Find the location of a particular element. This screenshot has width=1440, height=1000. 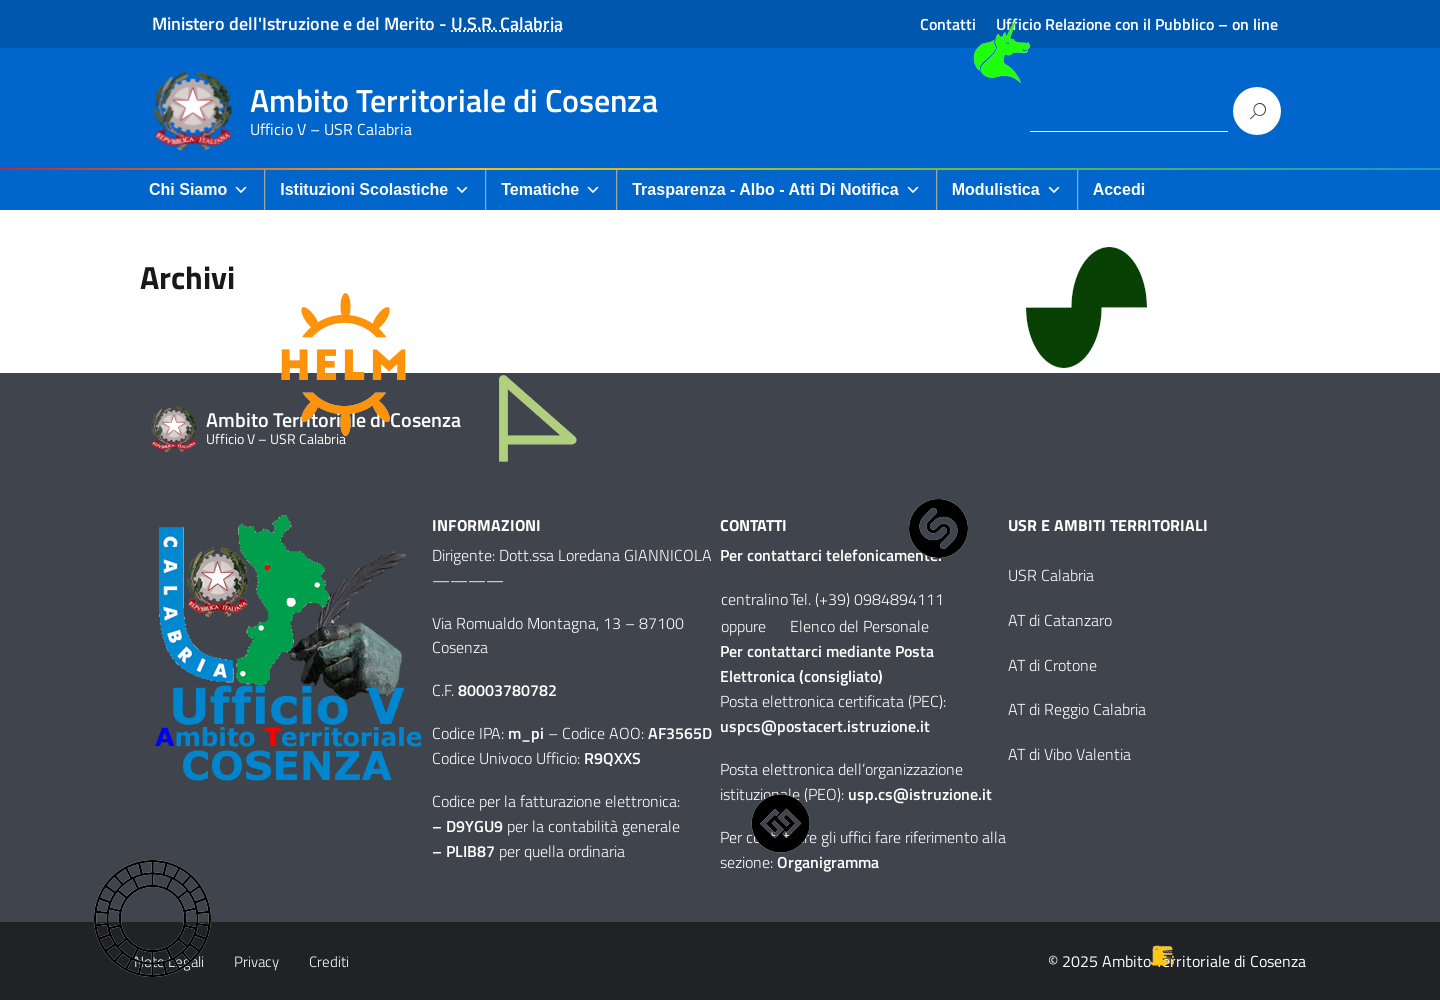

org framework logo is located at coordinates (1002, 52).